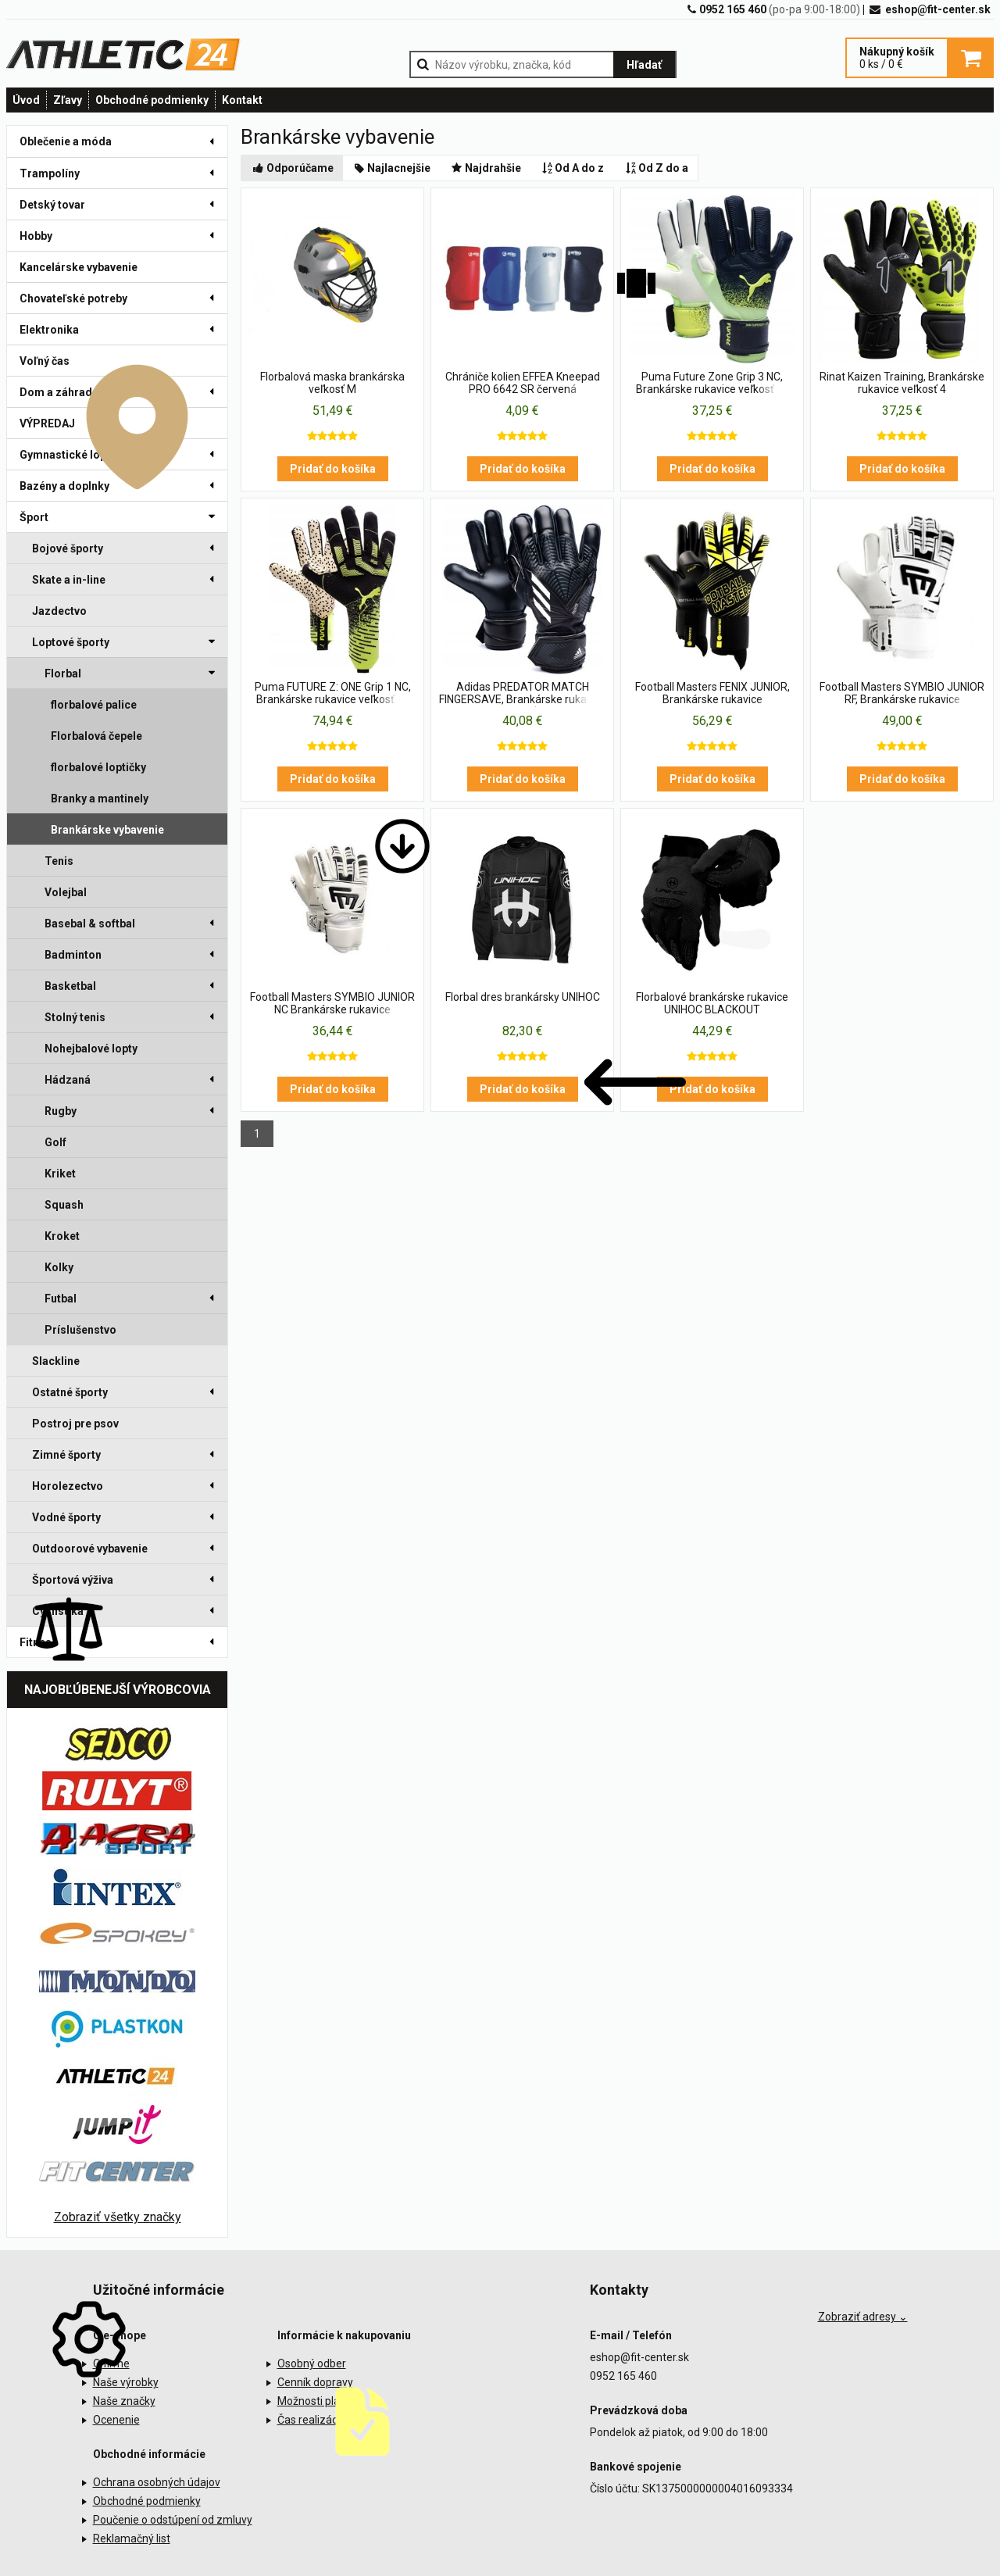  What do you see at coordinates (362, 2421) in the screenshot?
I see `document verified or approved` at bounding box center [362, 2421].